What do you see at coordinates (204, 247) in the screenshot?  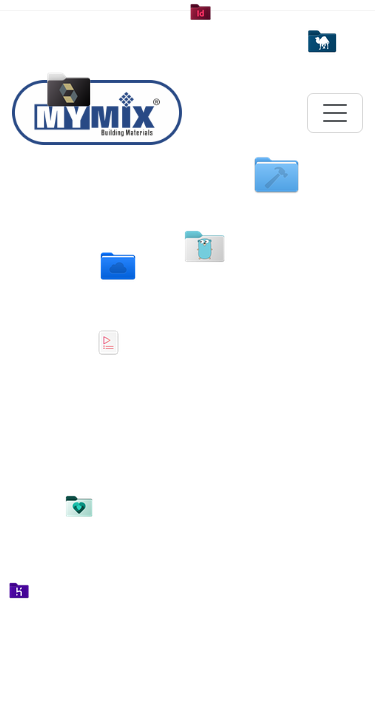 I see `open folder containing Go programming files` at bounding box center [204, 247].